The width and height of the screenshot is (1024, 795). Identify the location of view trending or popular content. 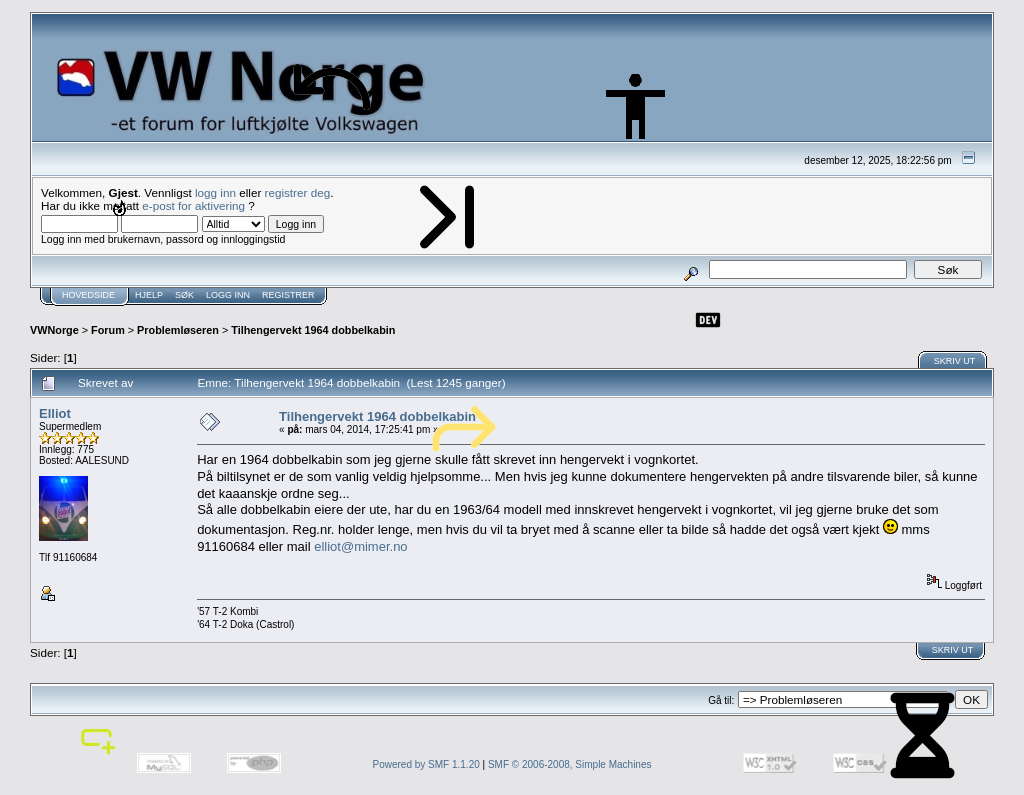
(119, 208).